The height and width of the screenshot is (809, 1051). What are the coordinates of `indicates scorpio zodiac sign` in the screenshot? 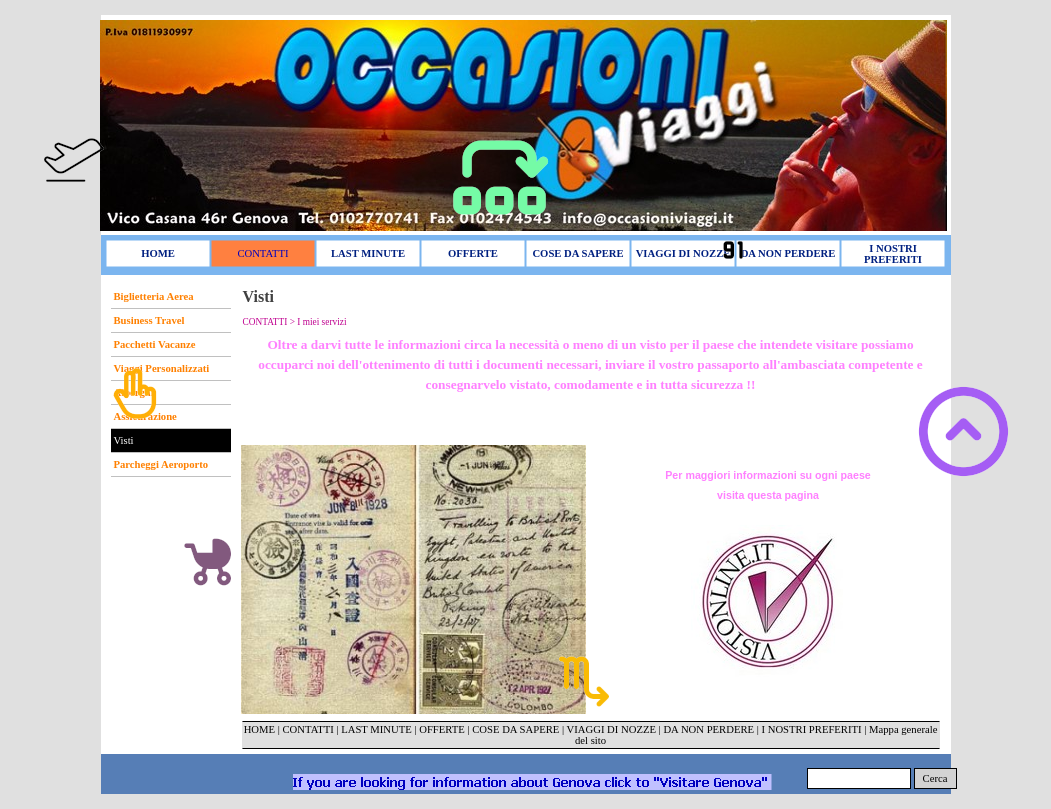 It's located at (584, 679).